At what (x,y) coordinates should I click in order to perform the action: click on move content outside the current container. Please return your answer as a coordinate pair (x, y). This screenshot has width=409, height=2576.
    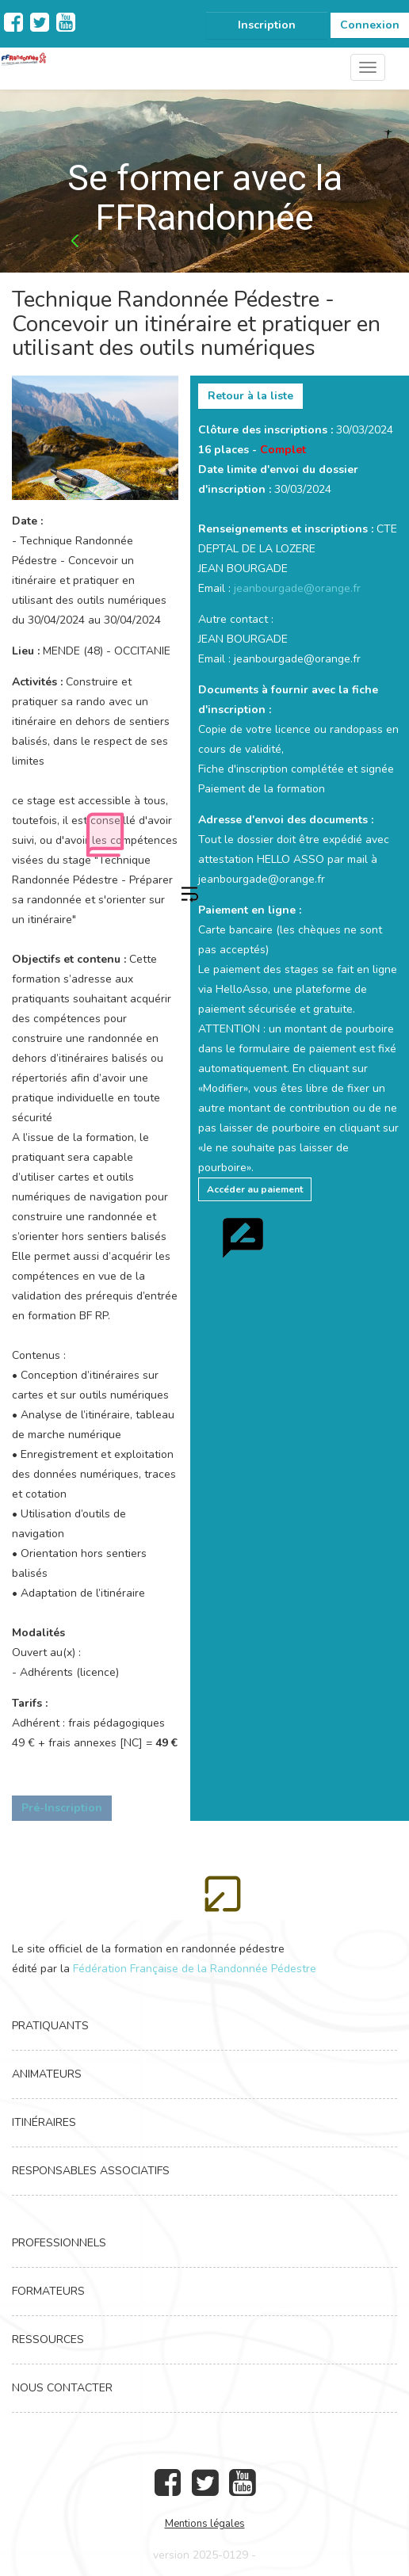
    Looking at the image, I should click on (223, 1894).